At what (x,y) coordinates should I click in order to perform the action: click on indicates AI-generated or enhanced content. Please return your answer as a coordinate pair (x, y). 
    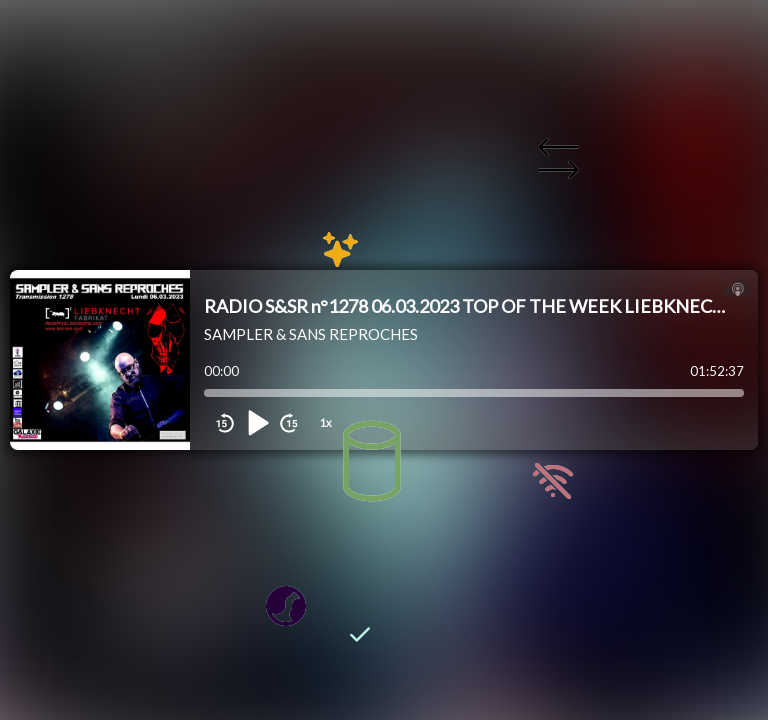
    Looking at the image, I should click on (340, 249).